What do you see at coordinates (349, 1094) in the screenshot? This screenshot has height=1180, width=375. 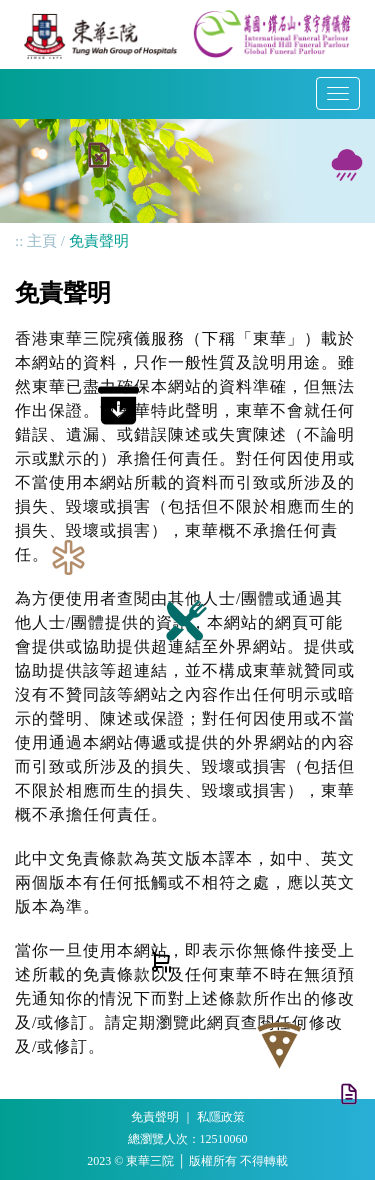 I see `view document or text file` at bounding box center [349, 1094].